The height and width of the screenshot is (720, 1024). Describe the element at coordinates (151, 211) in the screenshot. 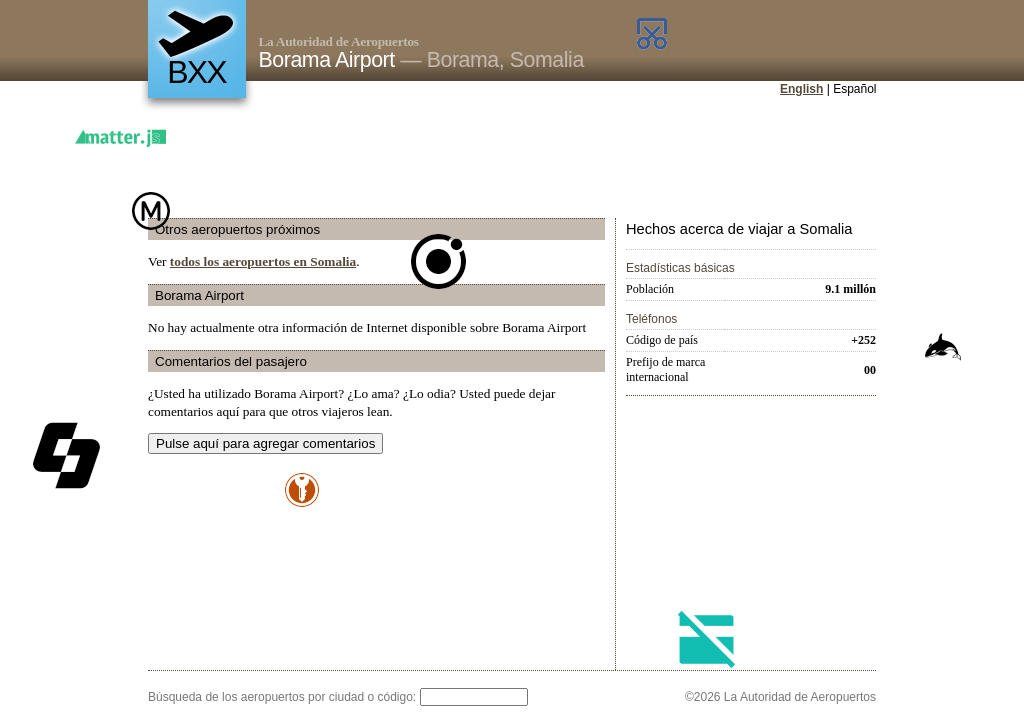

I see `open the Paris Metro transit app` at that location.